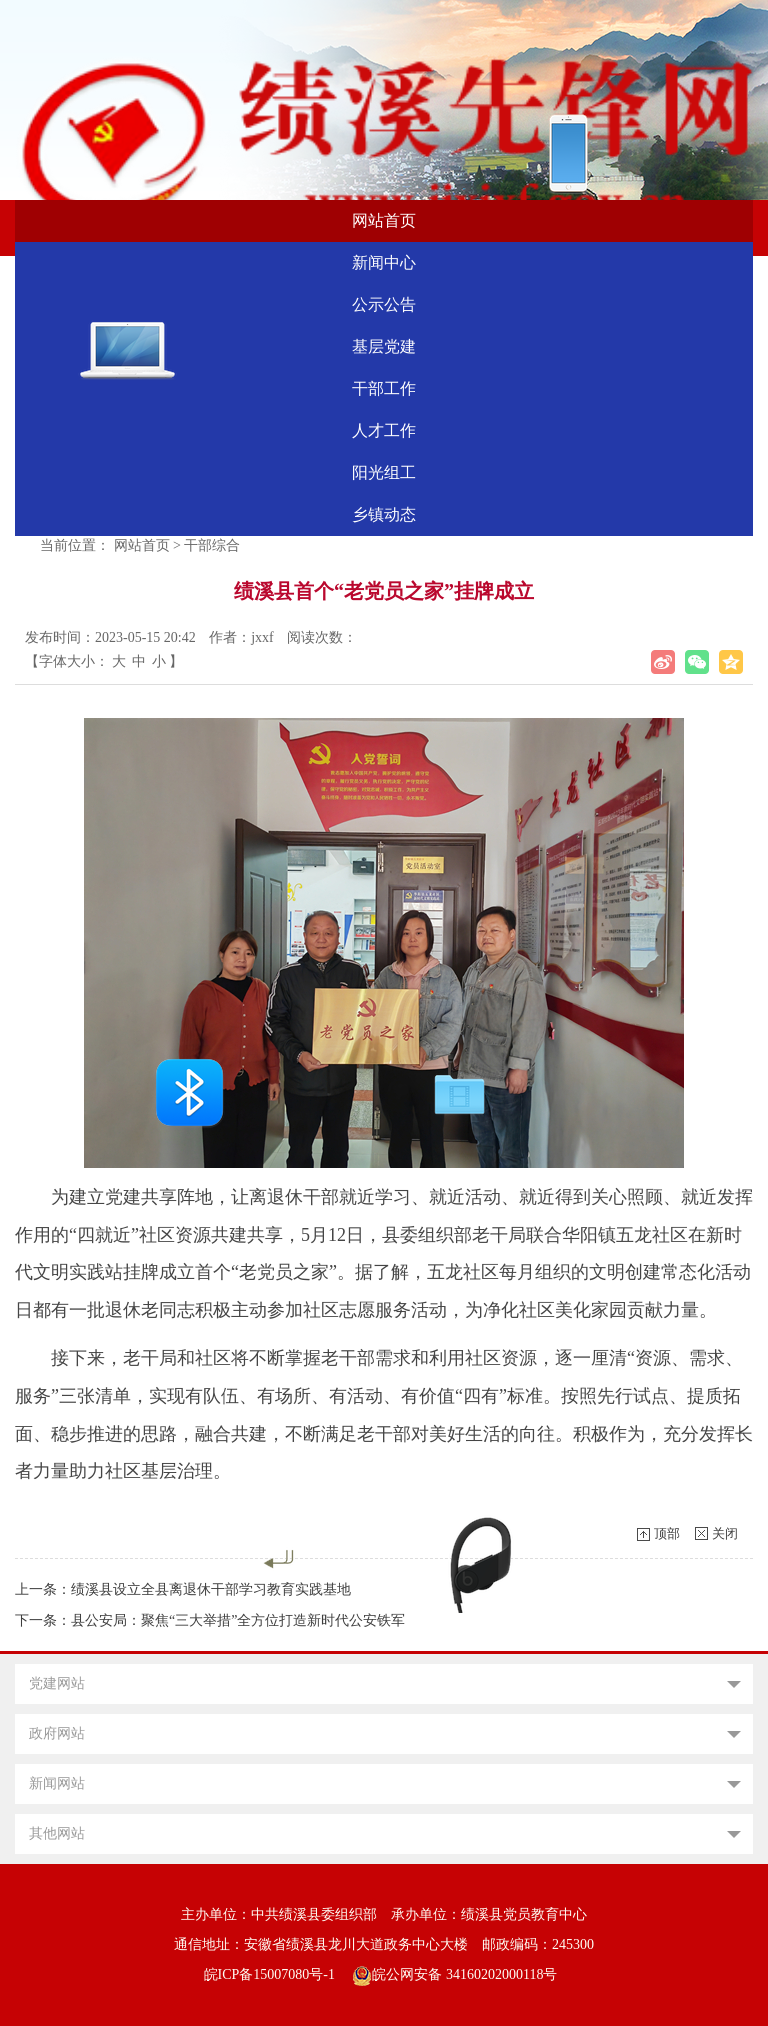 The height and width of the screenshot is (2026, 768). I want to click on beats powerbeats wireless earphone device, so click(482, 1563).